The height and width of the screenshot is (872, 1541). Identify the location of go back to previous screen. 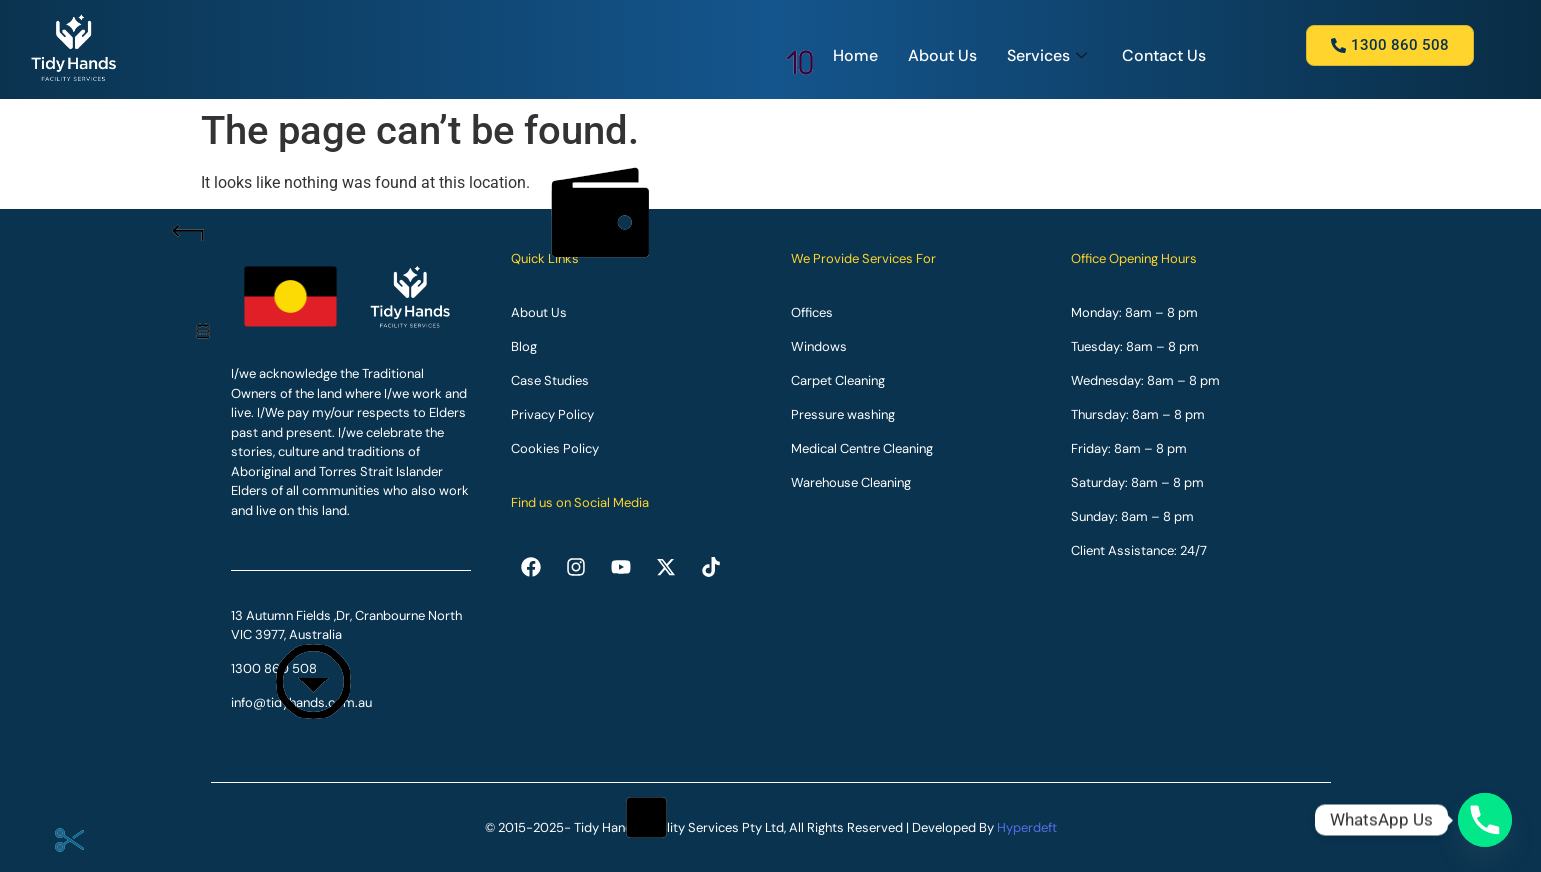
(188, 233).